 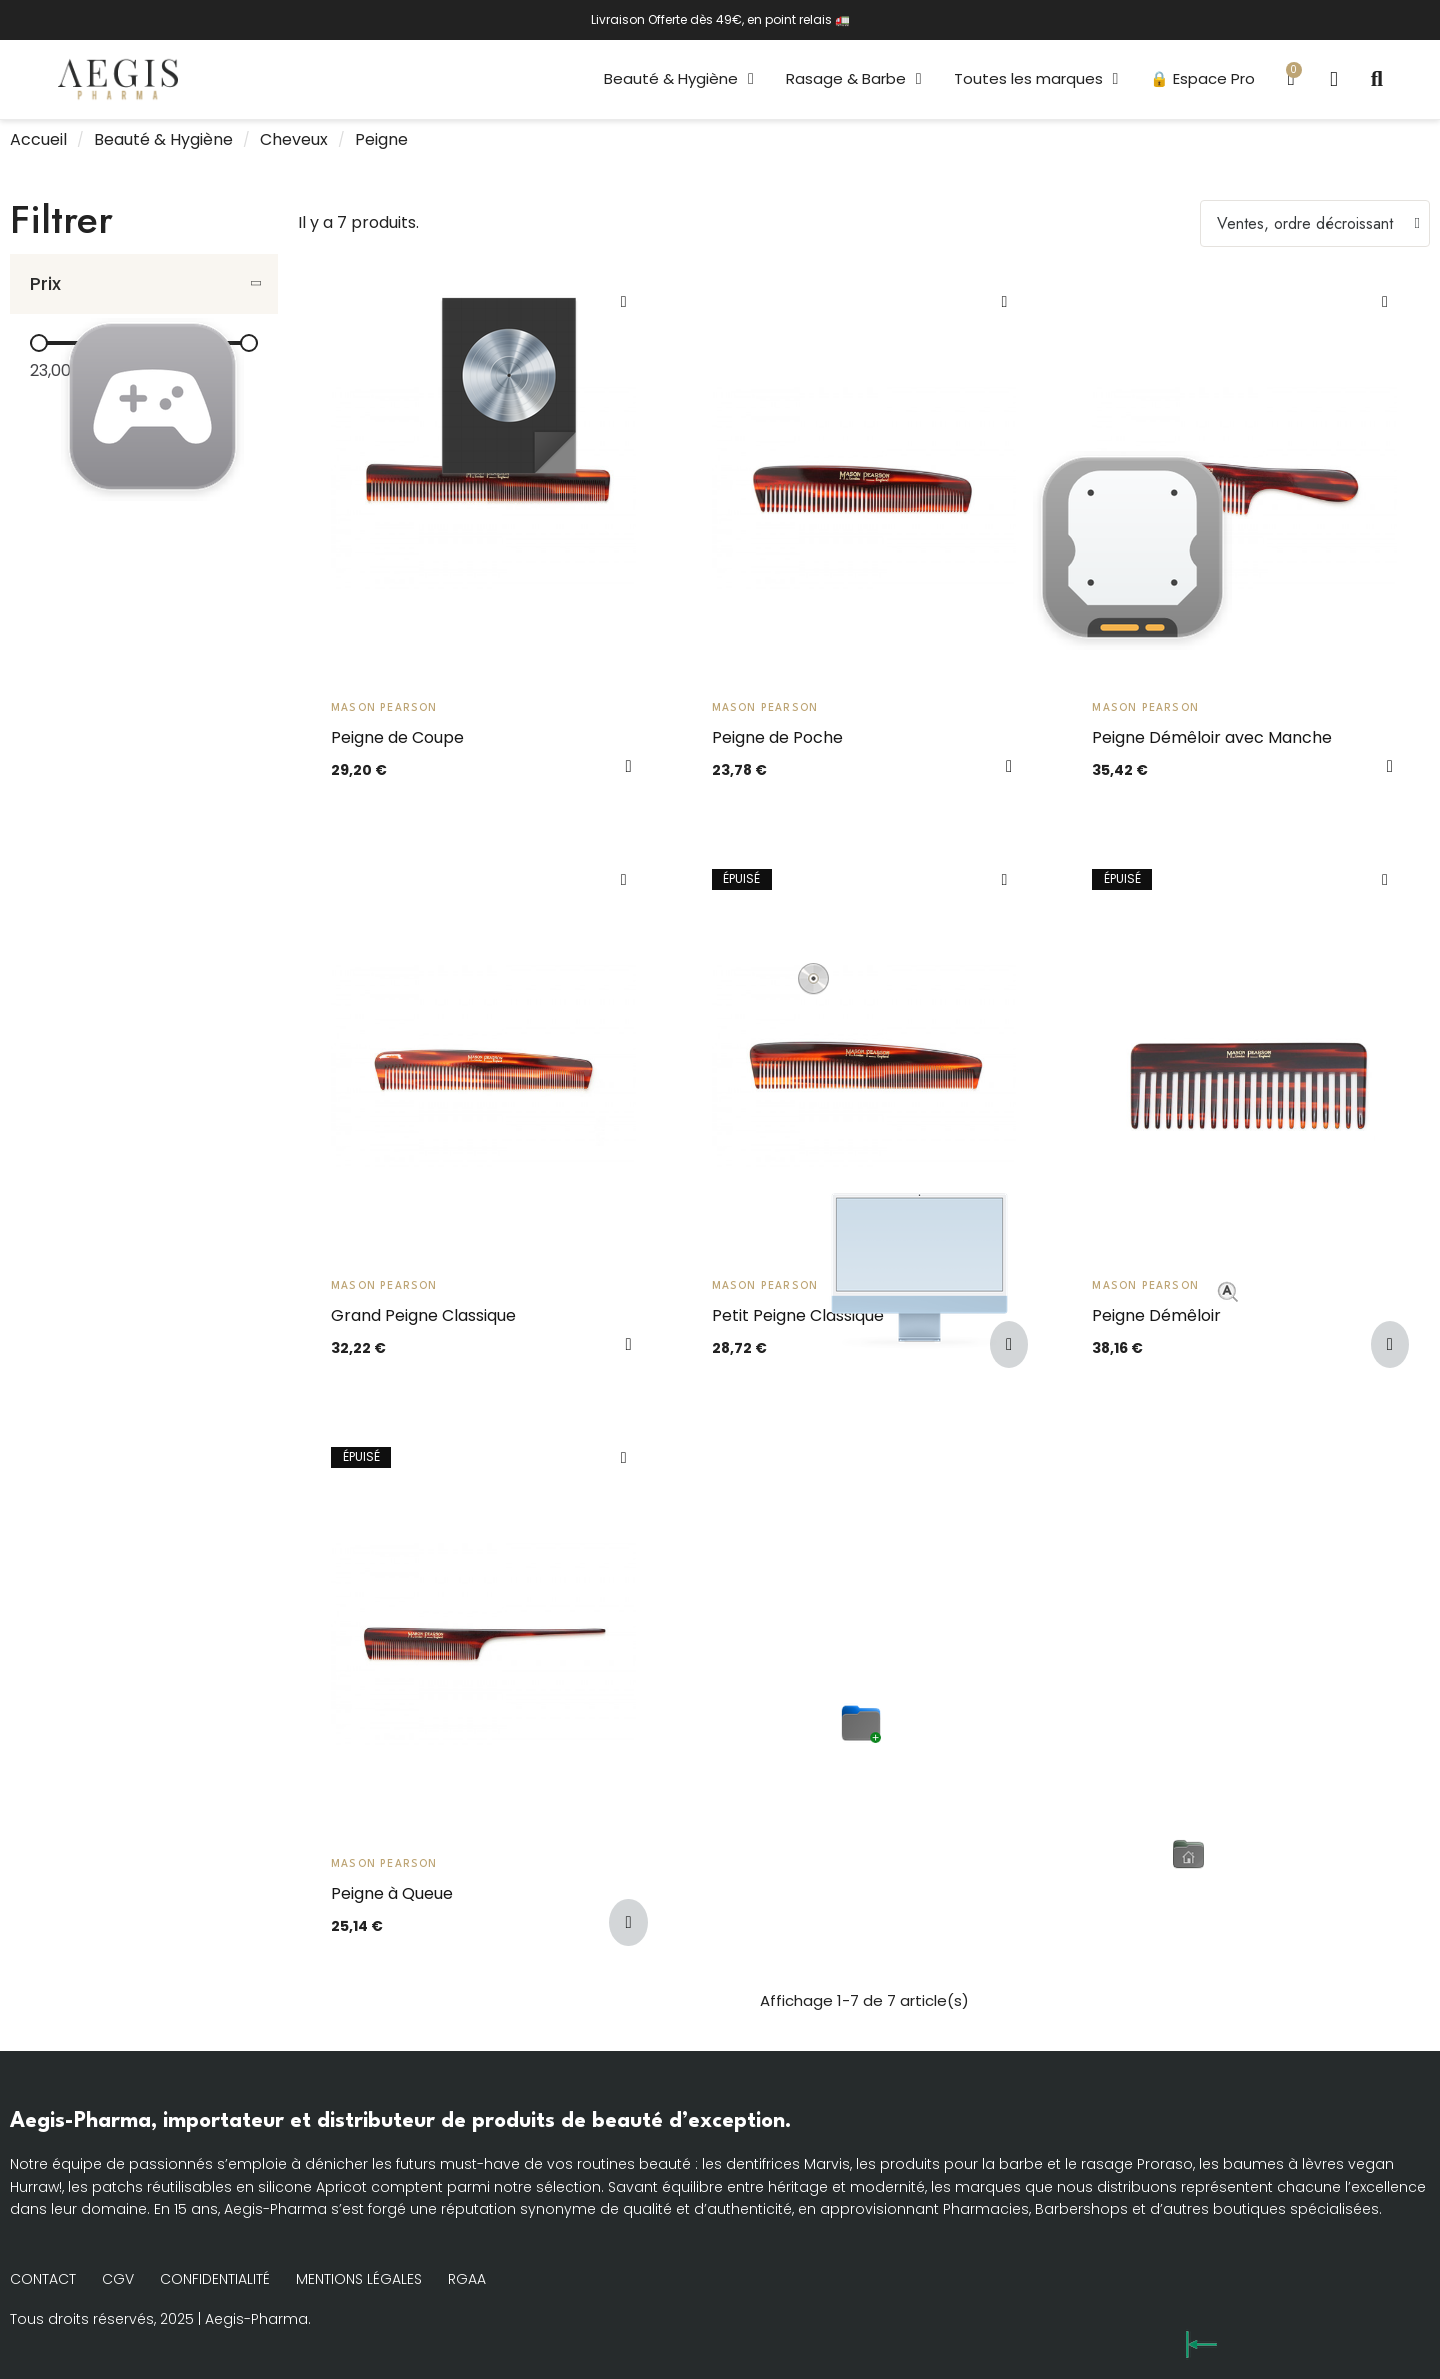 What do you see at coordinates (861, 1723) in the screenshot?
I see `create a new folder` at bounding box center [861, 1723].